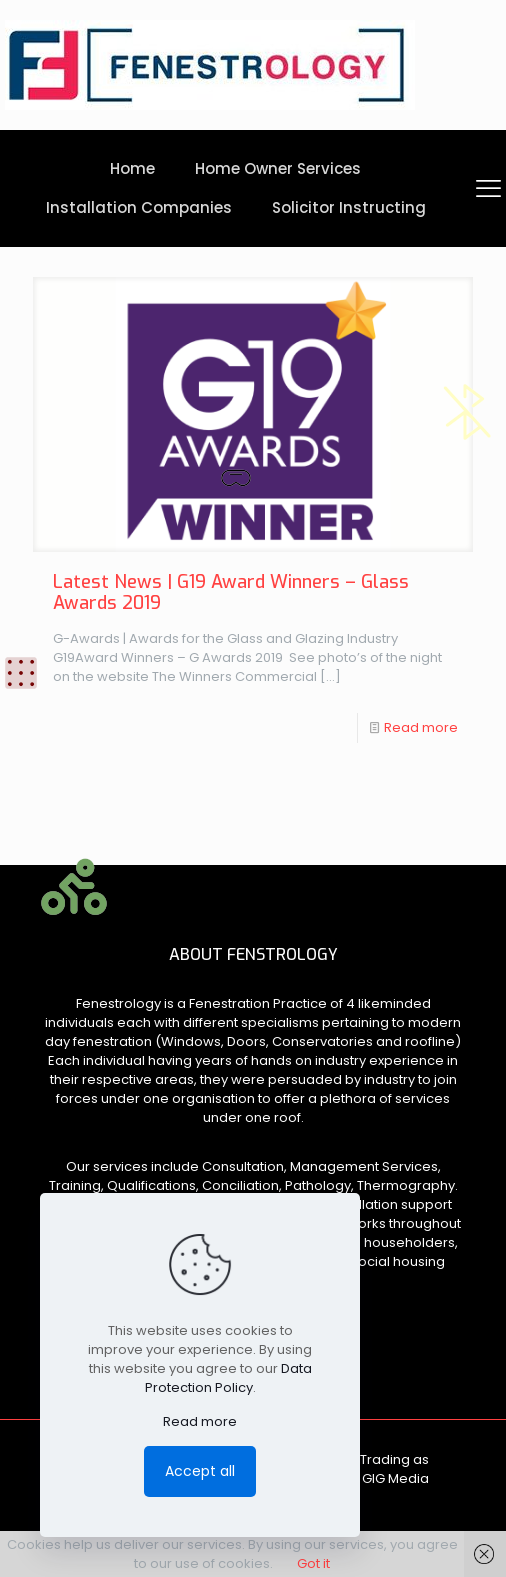 The width and height of the screenshot is (506, 1577). Describe the element at coordinates (236, 478) in the screenshot. I see `access virtual reality or immersive mode` at that location.